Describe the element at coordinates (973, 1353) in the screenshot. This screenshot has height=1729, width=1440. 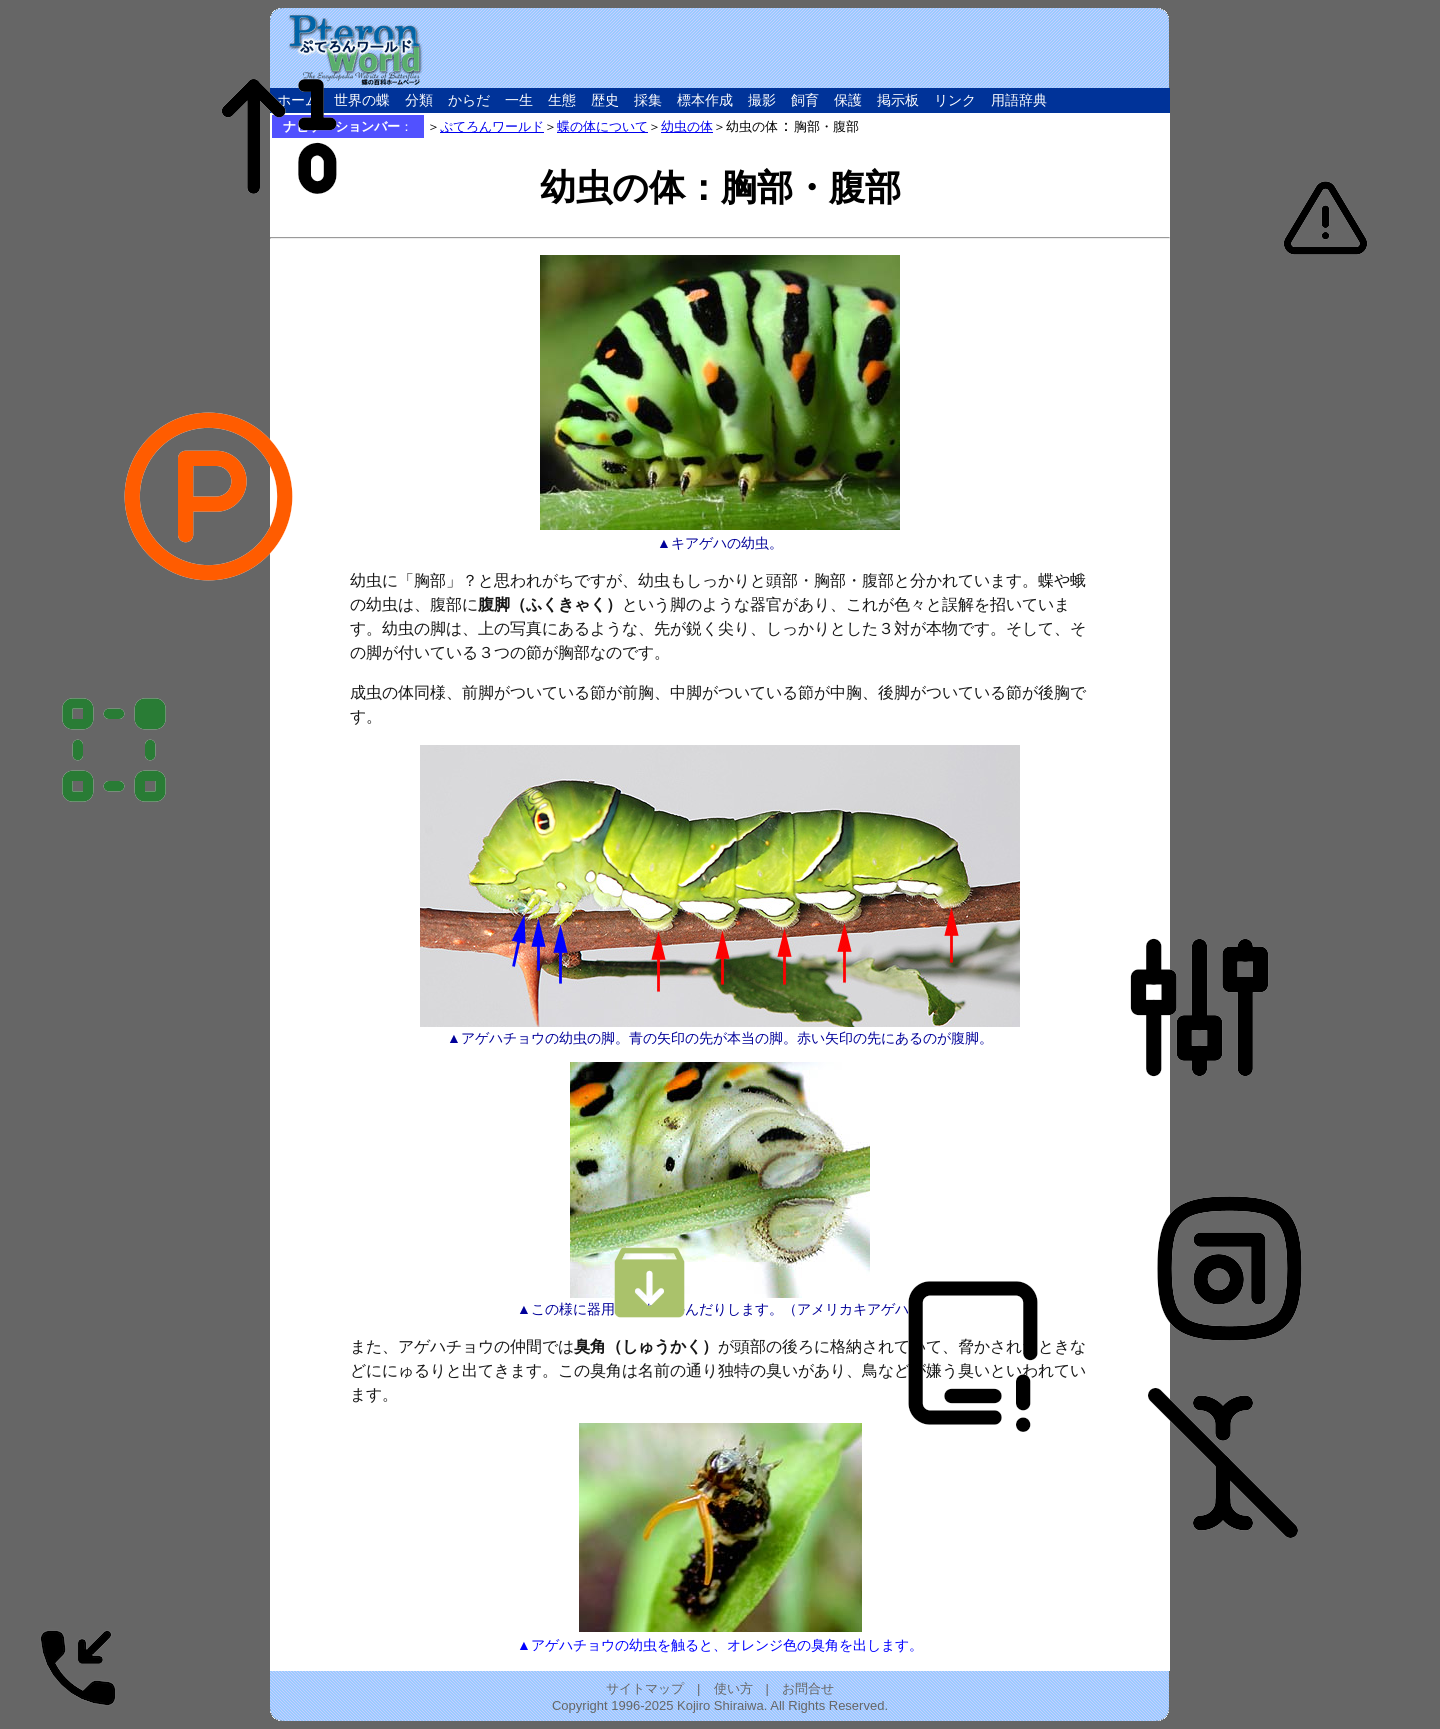
I see `iPad device error or warning` at that location.